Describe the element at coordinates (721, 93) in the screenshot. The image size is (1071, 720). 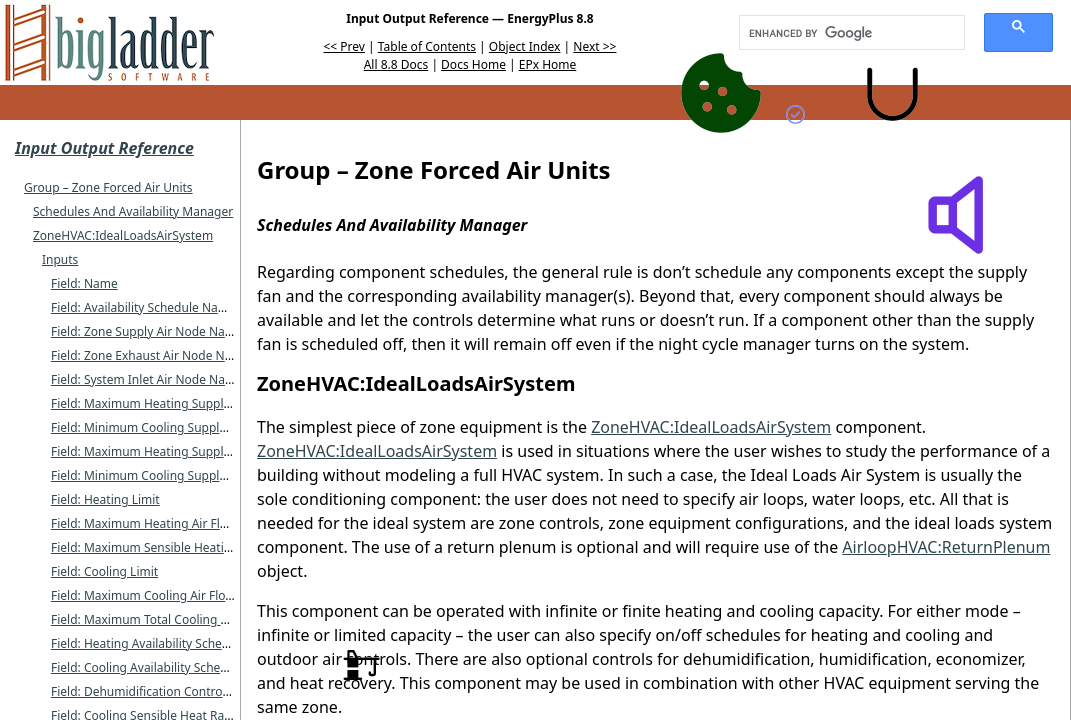
I see `manage cookie preferences` at that location.